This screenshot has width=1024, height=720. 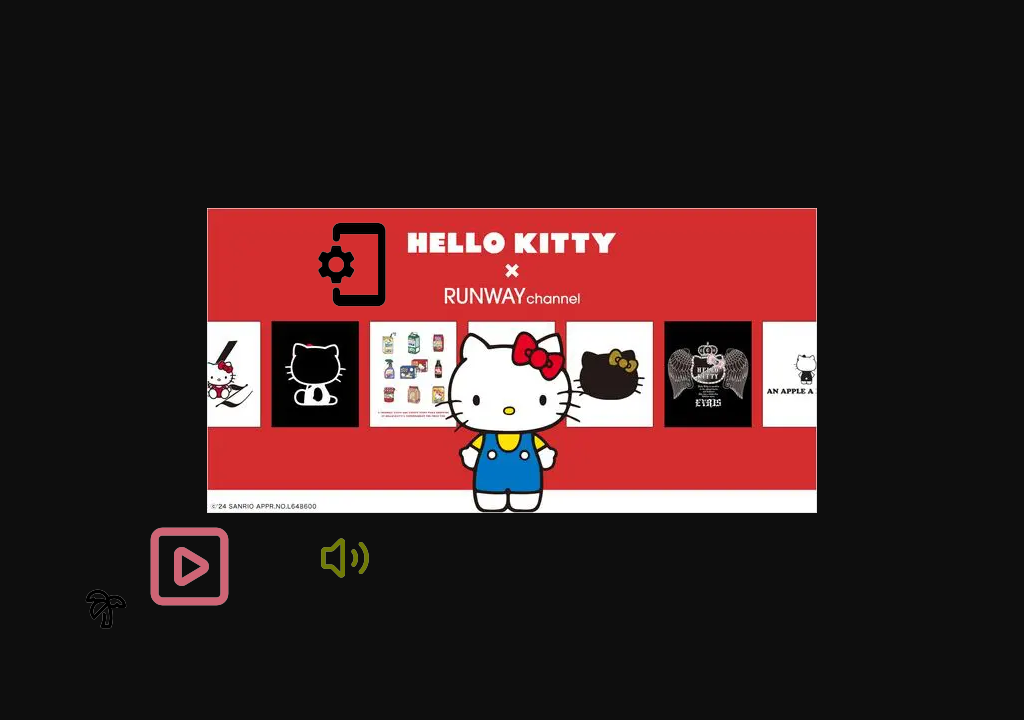 What do you see at coordinates (189, 566) in the screenshot?
I see `play video or media content` at bounding box center [189, 566].